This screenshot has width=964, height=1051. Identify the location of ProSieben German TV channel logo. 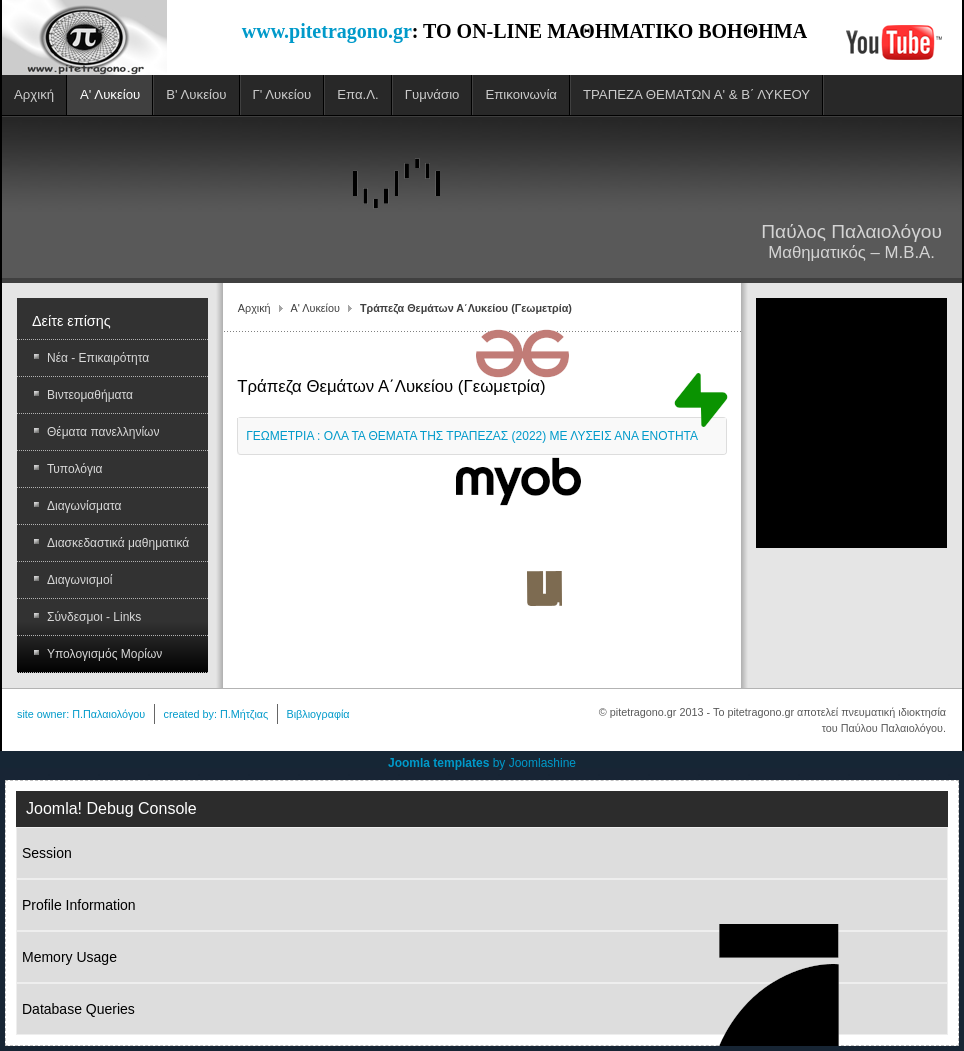
(779, 985).